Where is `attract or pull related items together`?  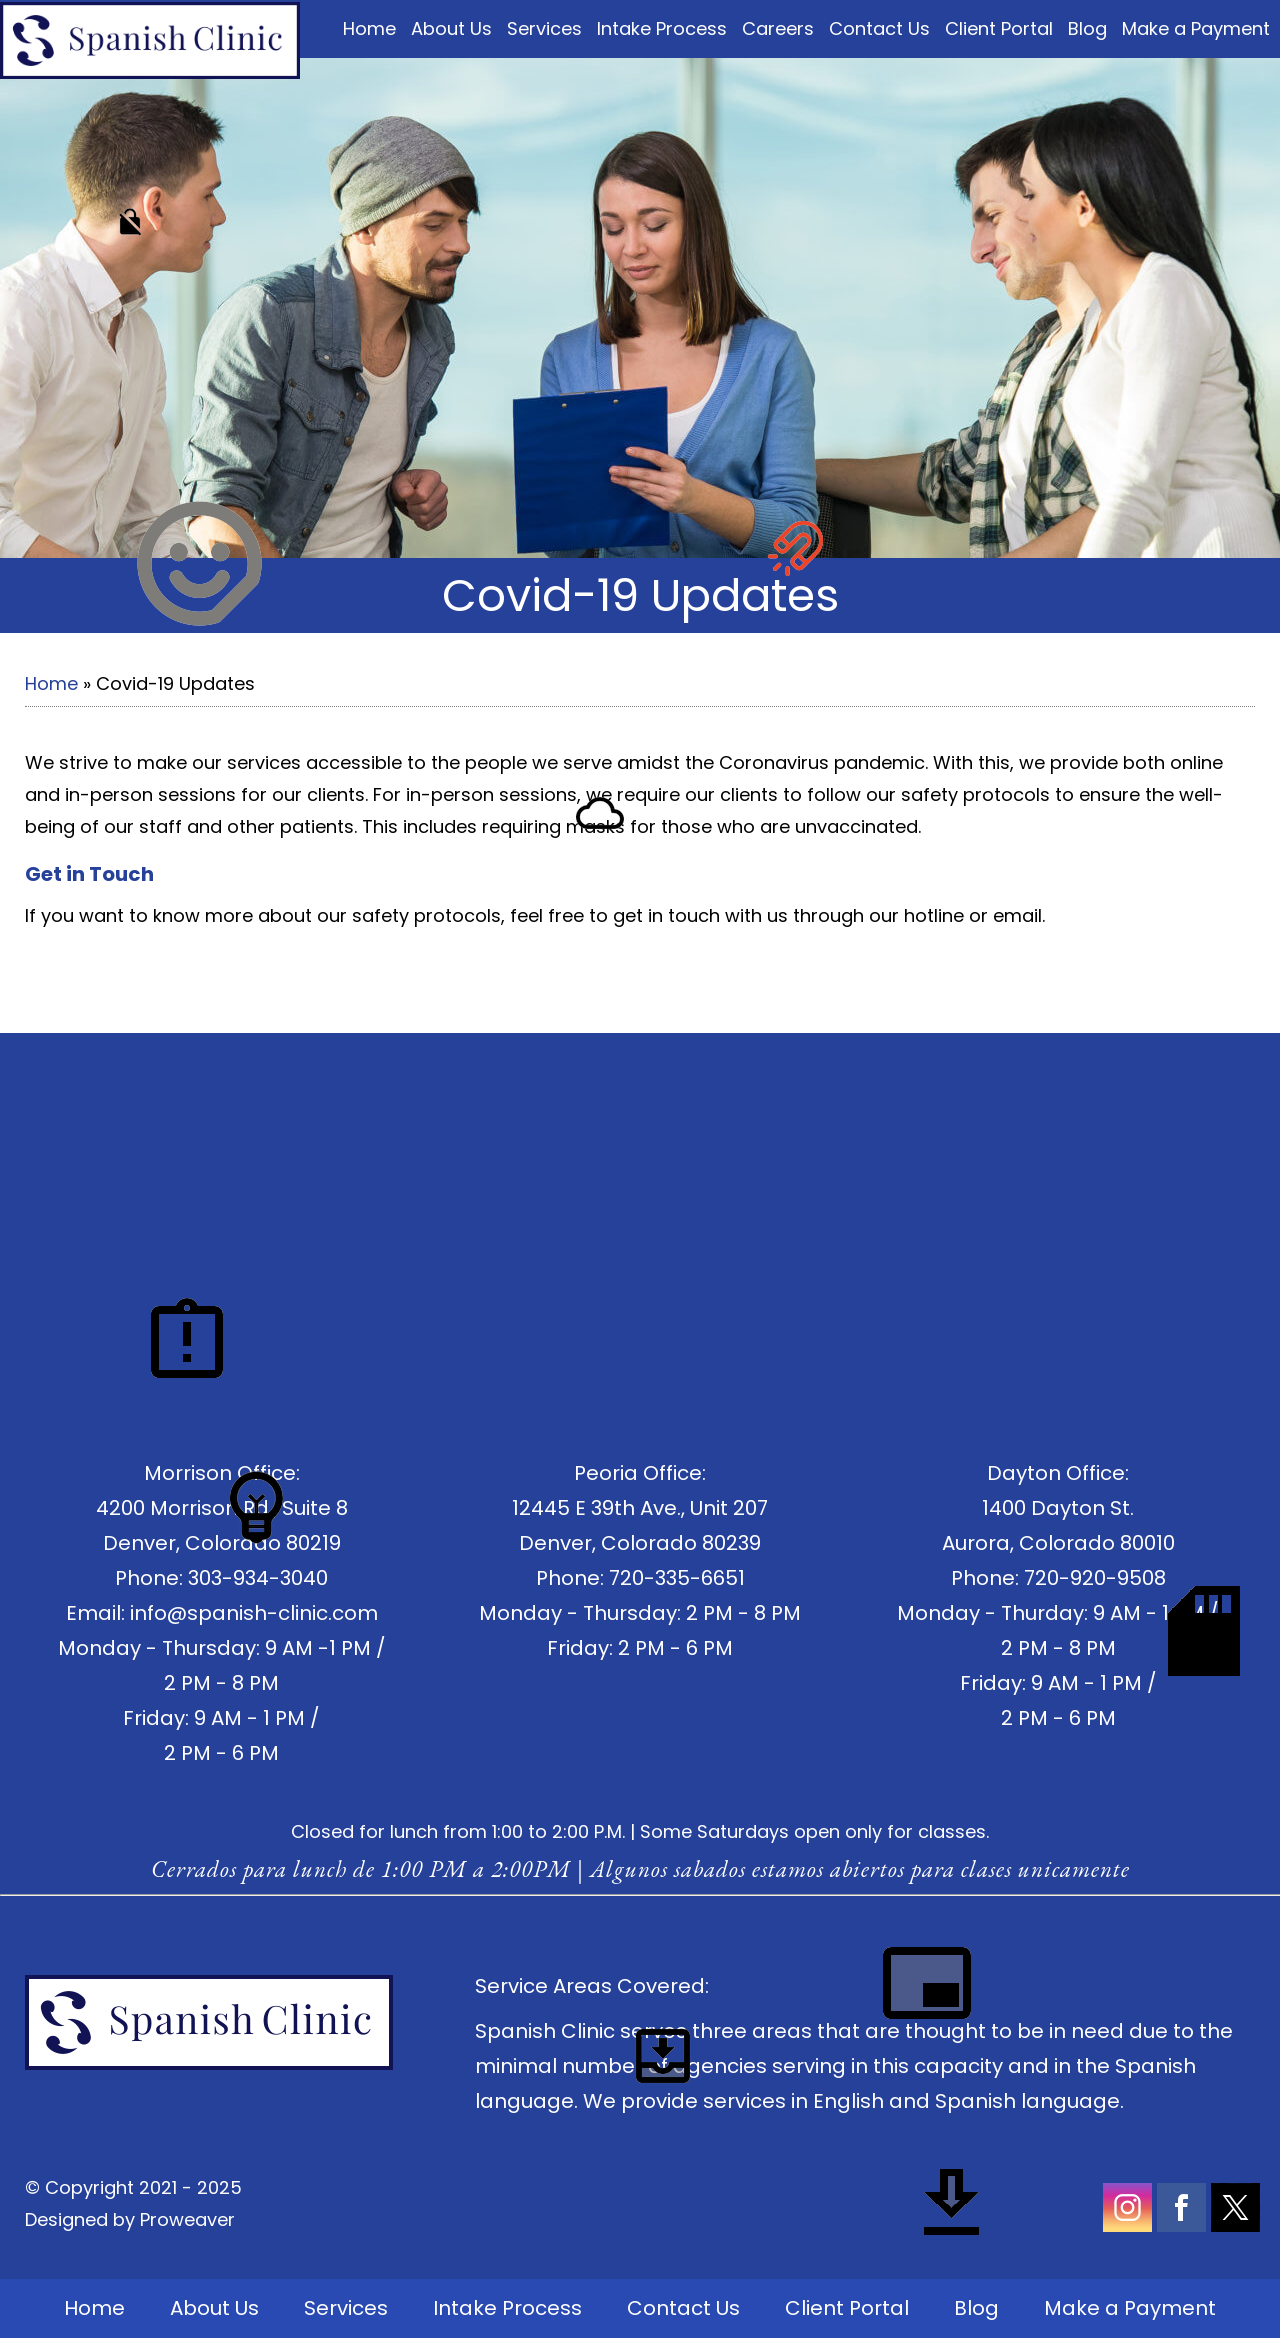
attract or pull related items together is located at coordinates (795, 548).